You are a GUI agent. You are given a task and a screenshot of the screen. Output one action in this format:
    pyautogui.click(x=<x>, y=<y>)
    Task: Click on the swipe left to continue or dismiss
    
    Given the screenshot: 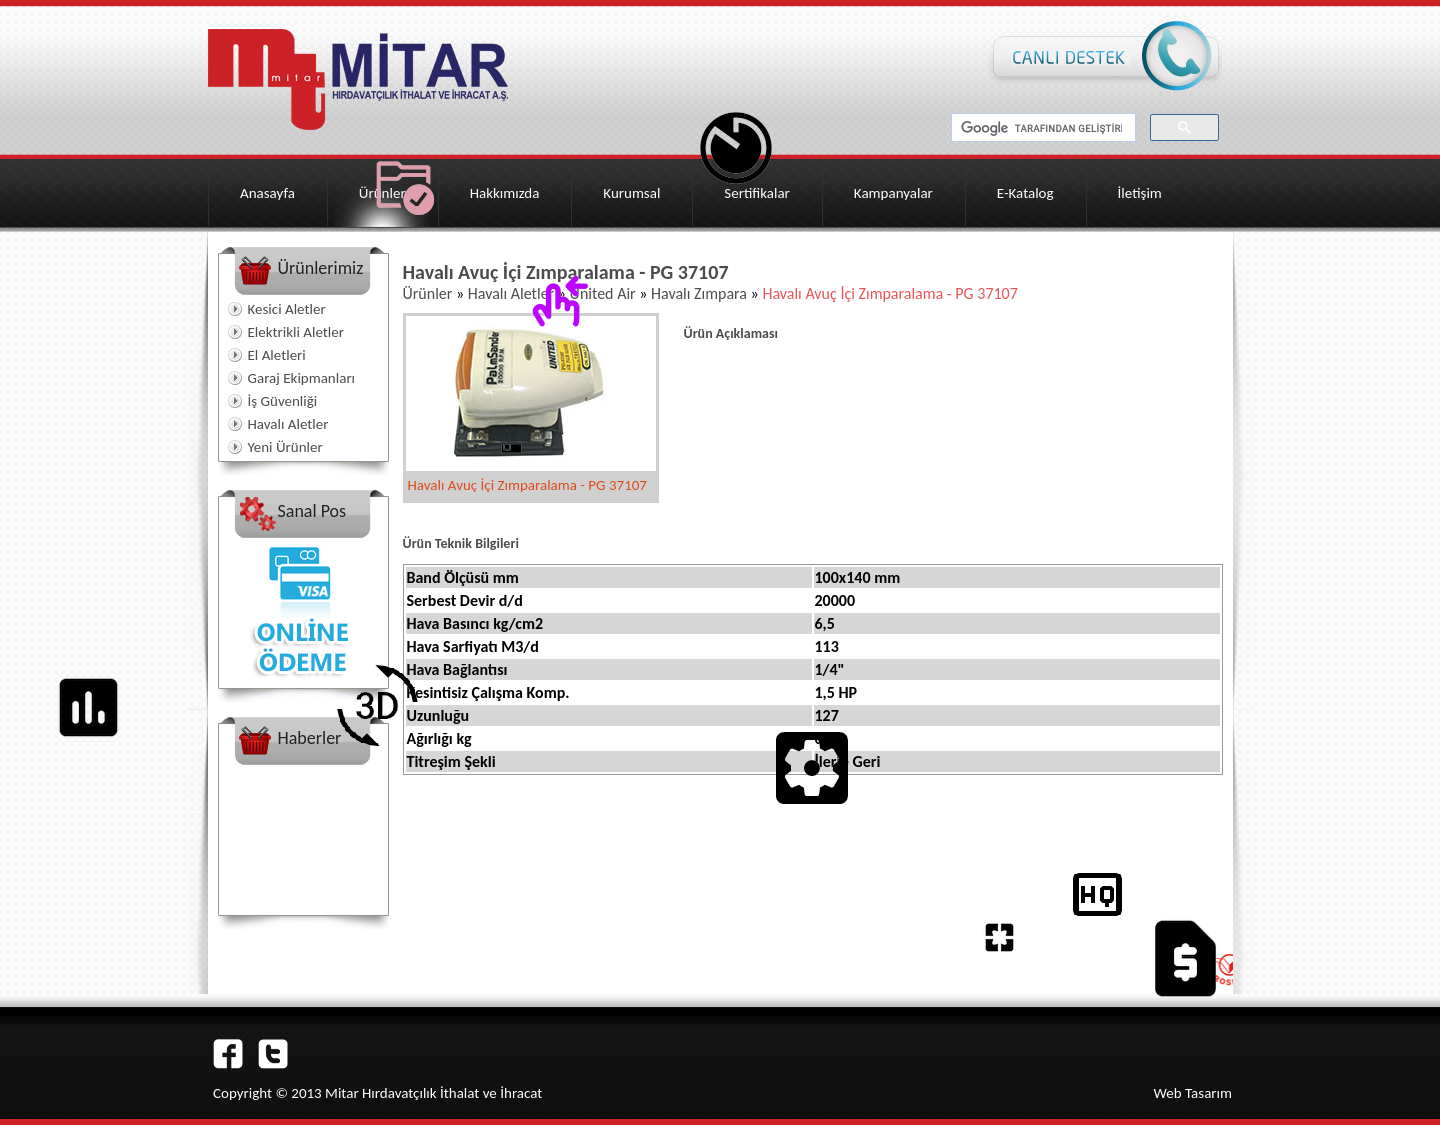 What is the action you would take?
    pyautogui.click(x=558, y=303)
    